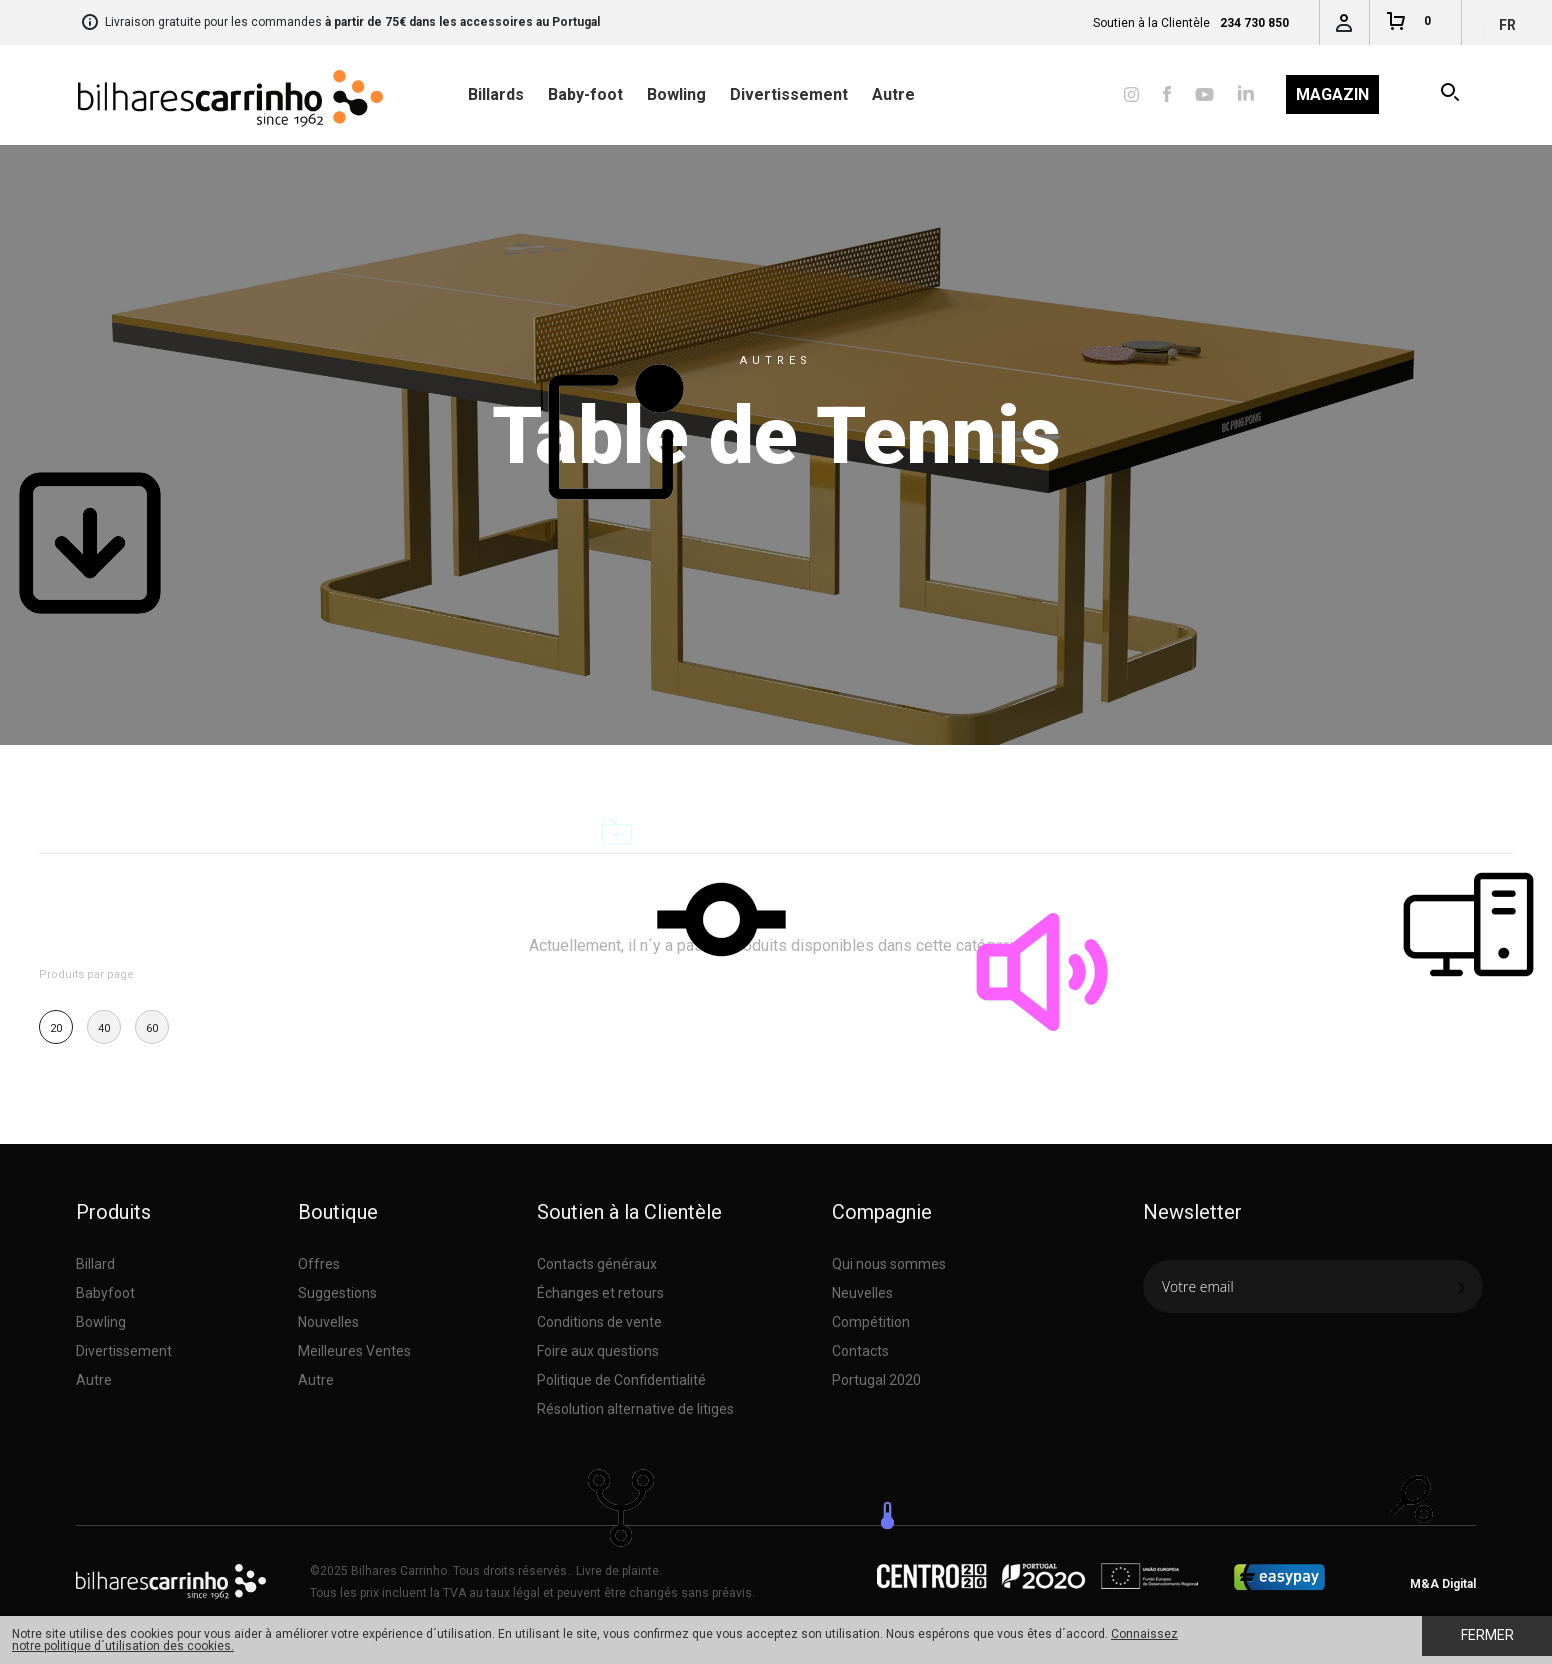 Image resolution: width=1552 pixels, height=1664 pixels. What do you see at coordinates (617, 832) in the screenshot?
I see `create a new folder` at bounding box center [617, 832].